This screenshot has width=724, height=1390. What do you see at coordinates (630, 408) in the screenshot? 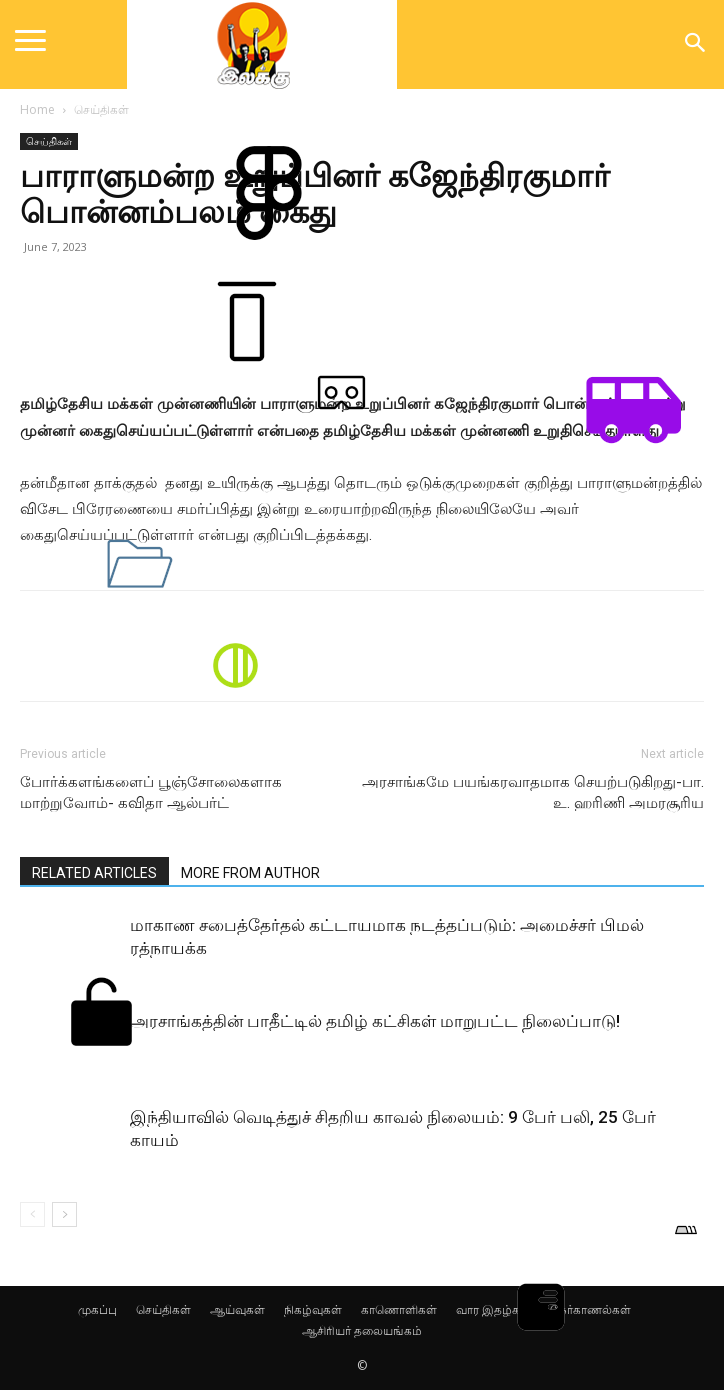
I see `track delivery or shipping status` at bounding box center [630, 408].